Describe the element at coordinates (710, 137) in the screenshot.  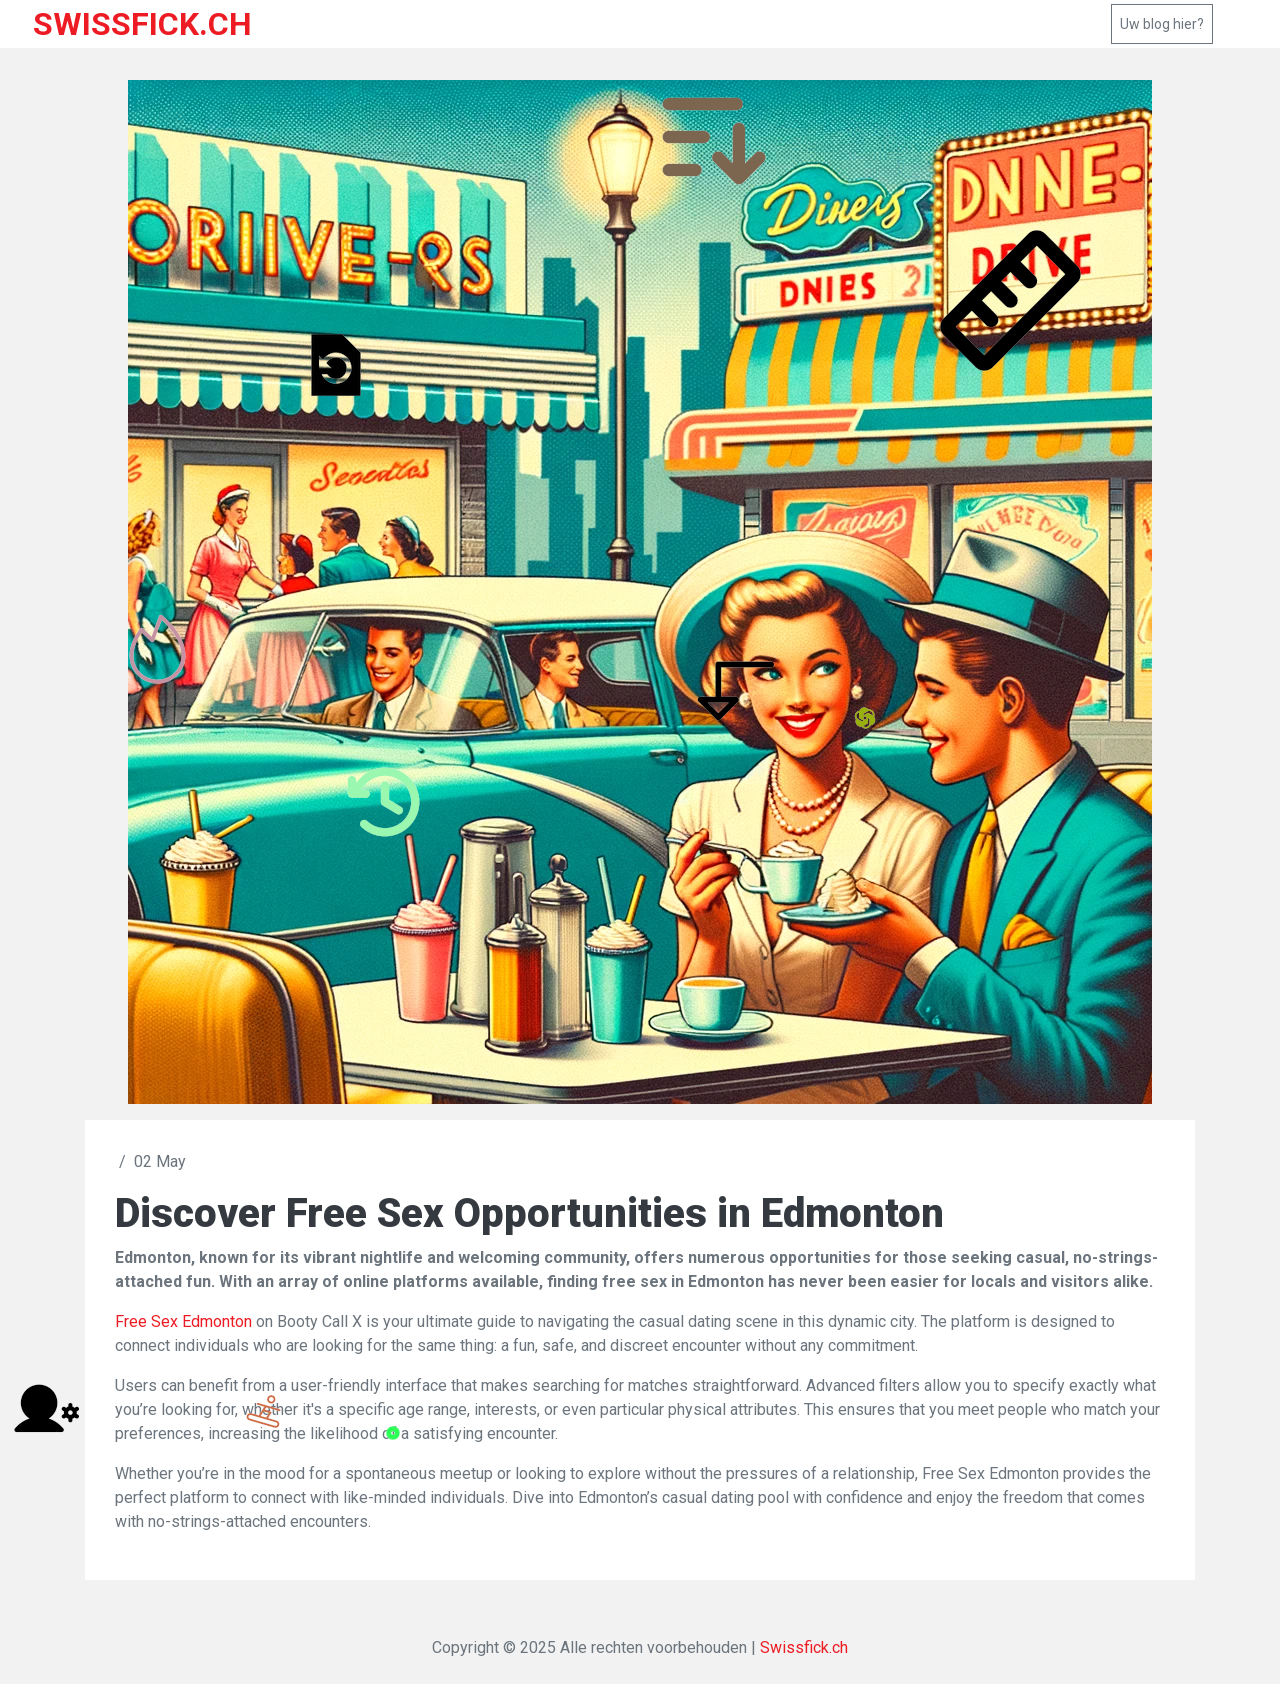
I see `sort items in ascending order` at that location.